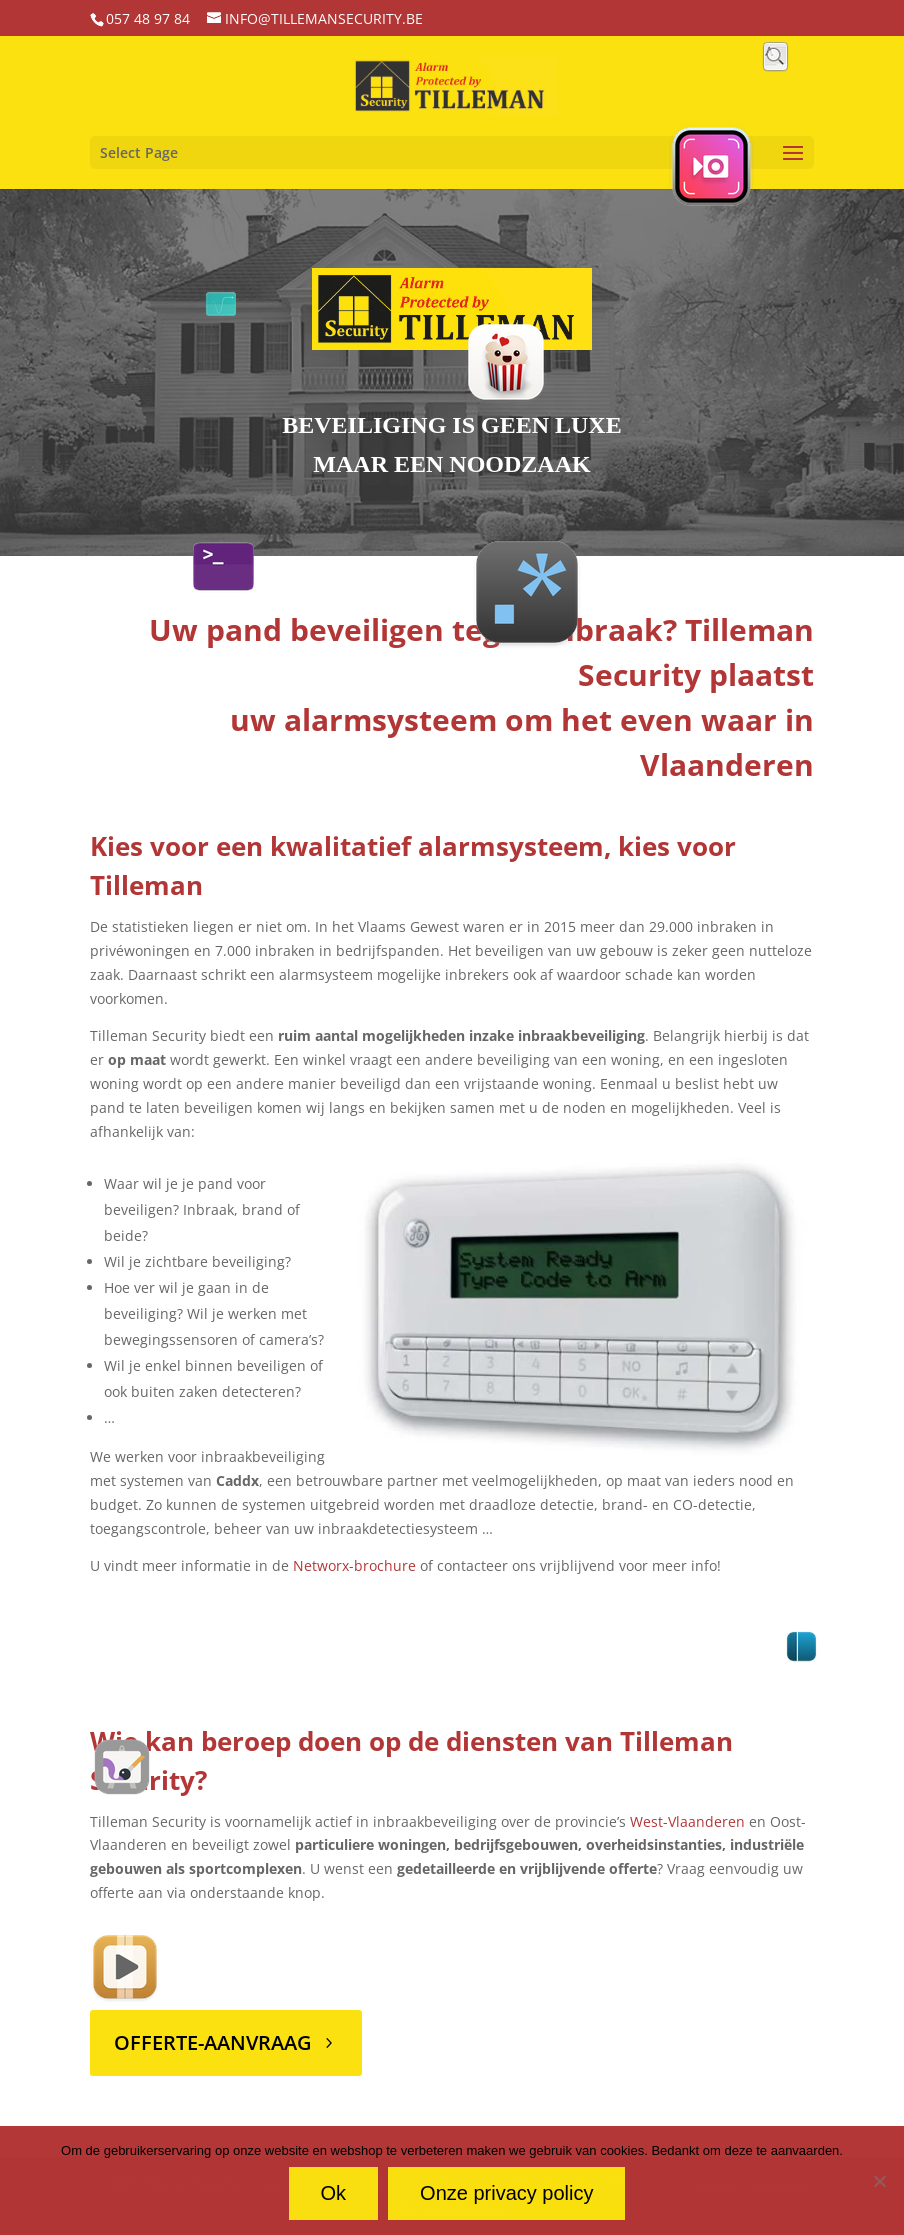  Describe the element at coordinates (711, 166) in the screenshot. I see `open kooha screen recorder` at that location.